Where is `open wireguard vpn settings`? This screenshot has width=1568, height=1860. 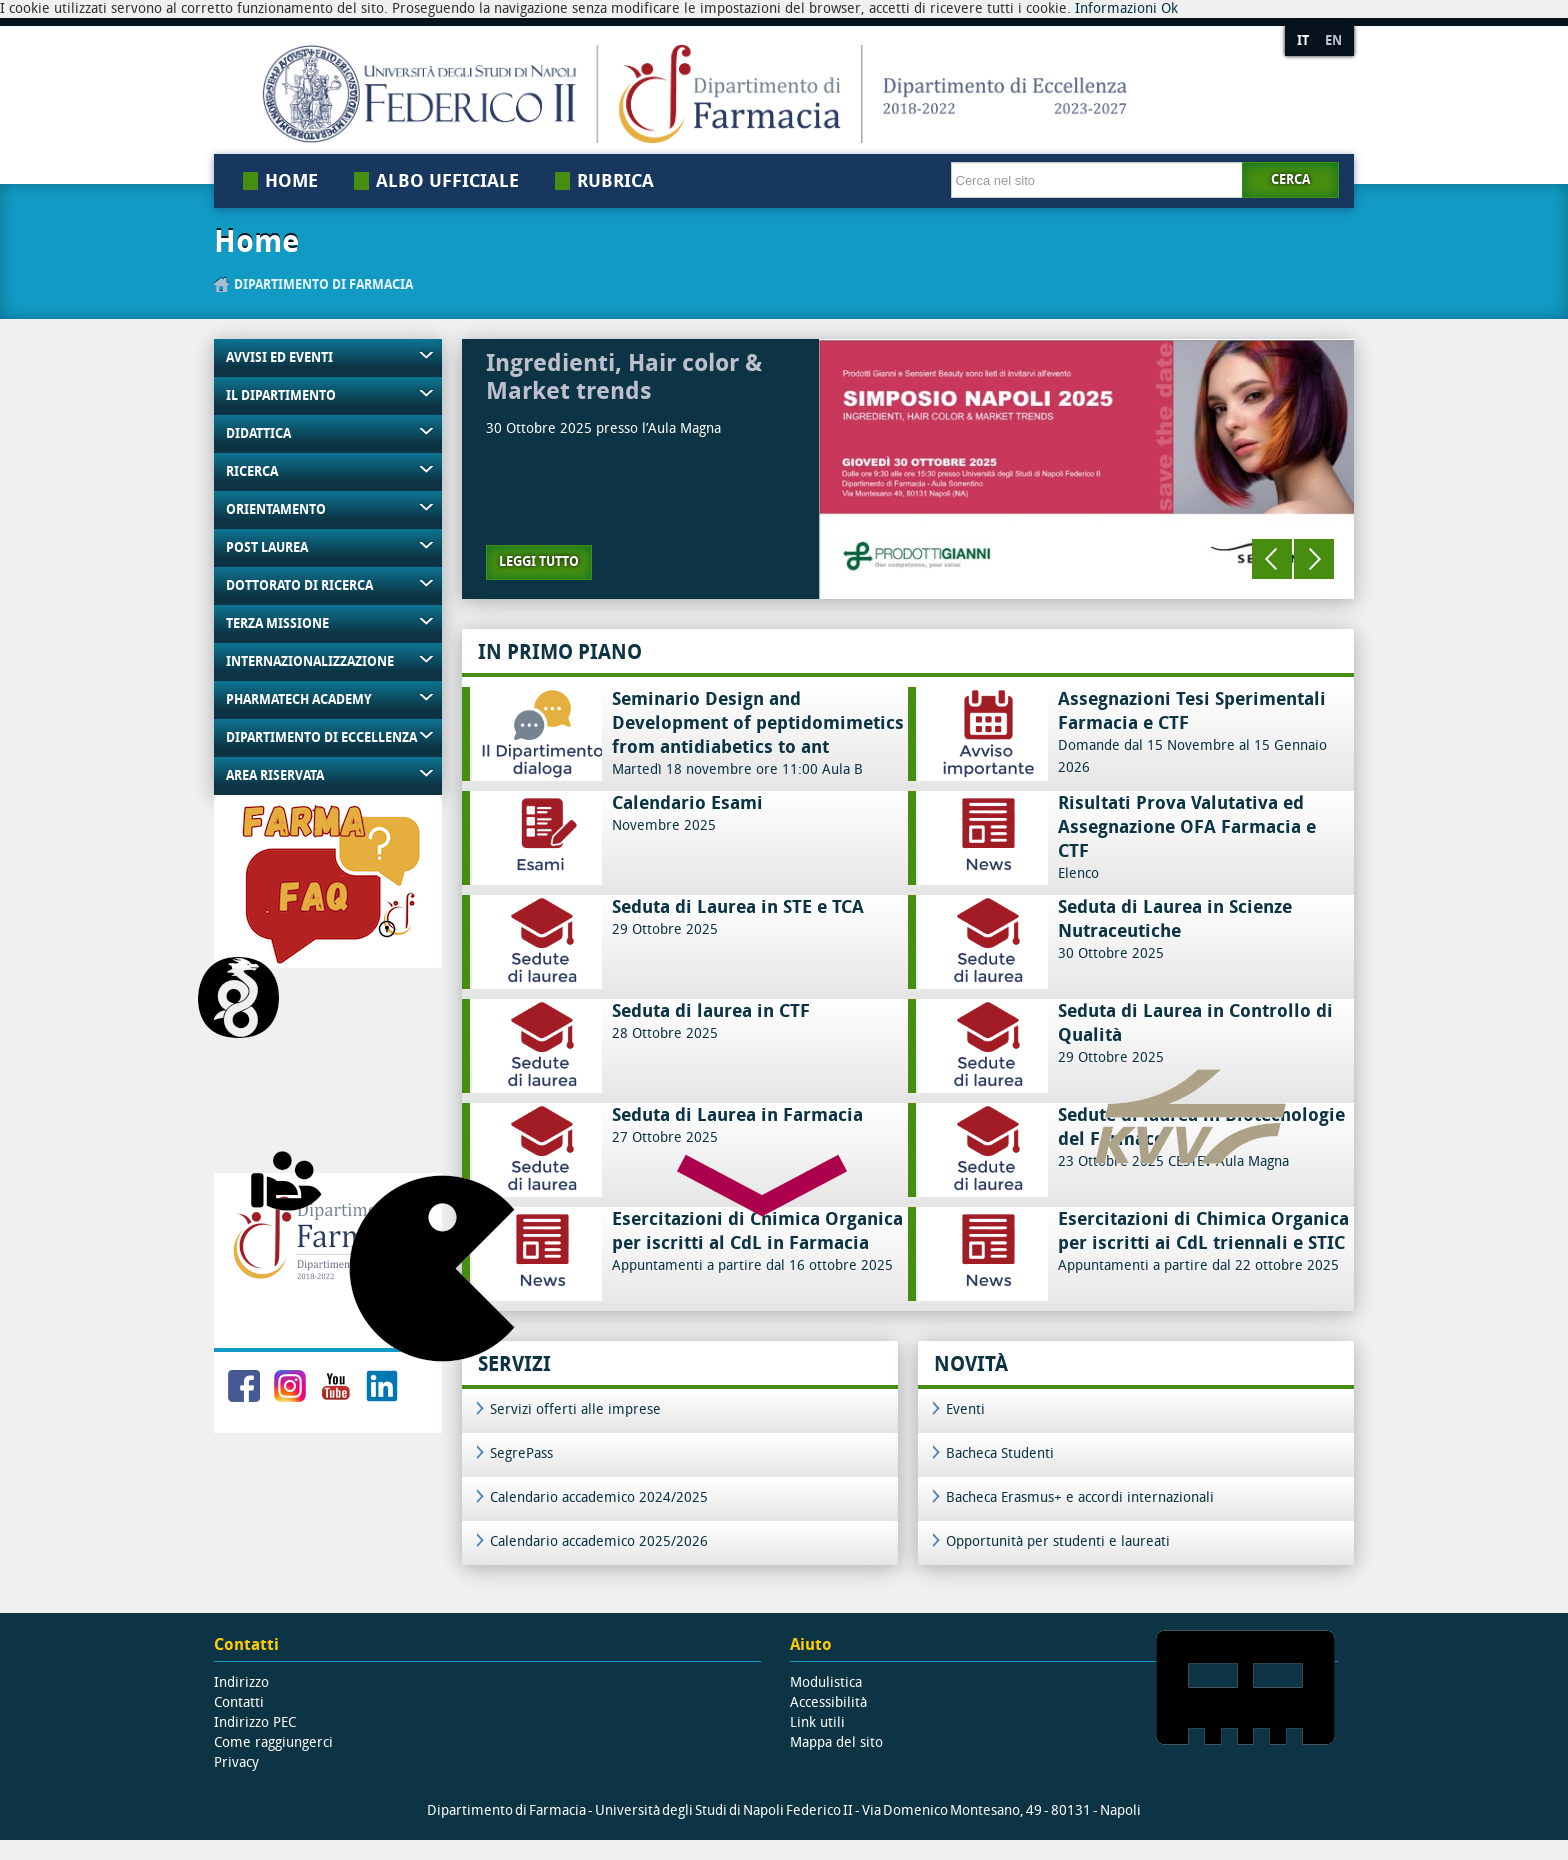 open wireguard vpn settings is located at coordinates (238, 997).